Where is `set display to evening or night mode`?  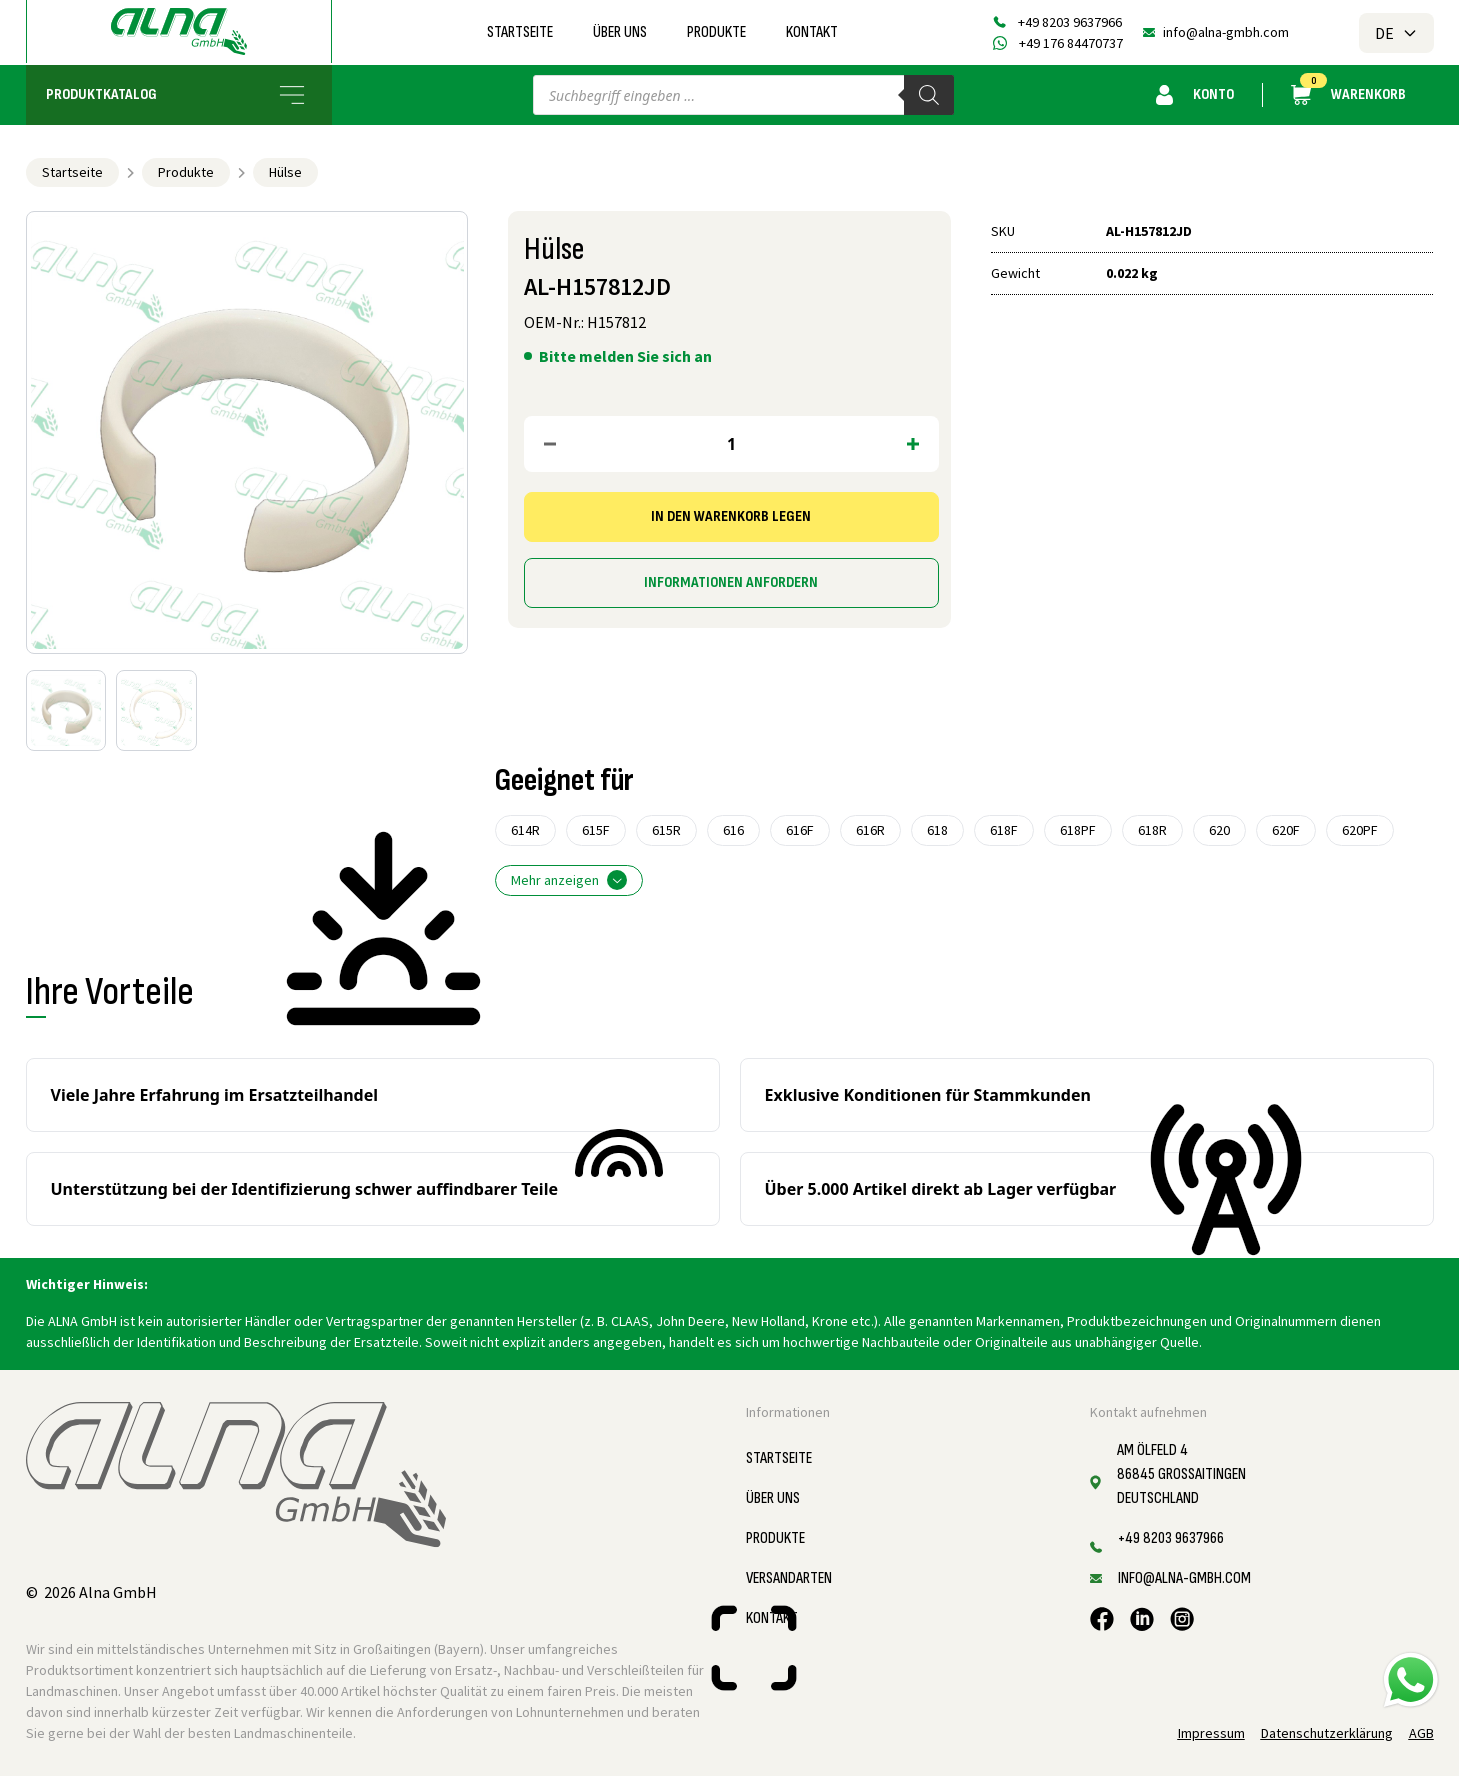 set display to evening or night mode is located at coordinates (383, 928).